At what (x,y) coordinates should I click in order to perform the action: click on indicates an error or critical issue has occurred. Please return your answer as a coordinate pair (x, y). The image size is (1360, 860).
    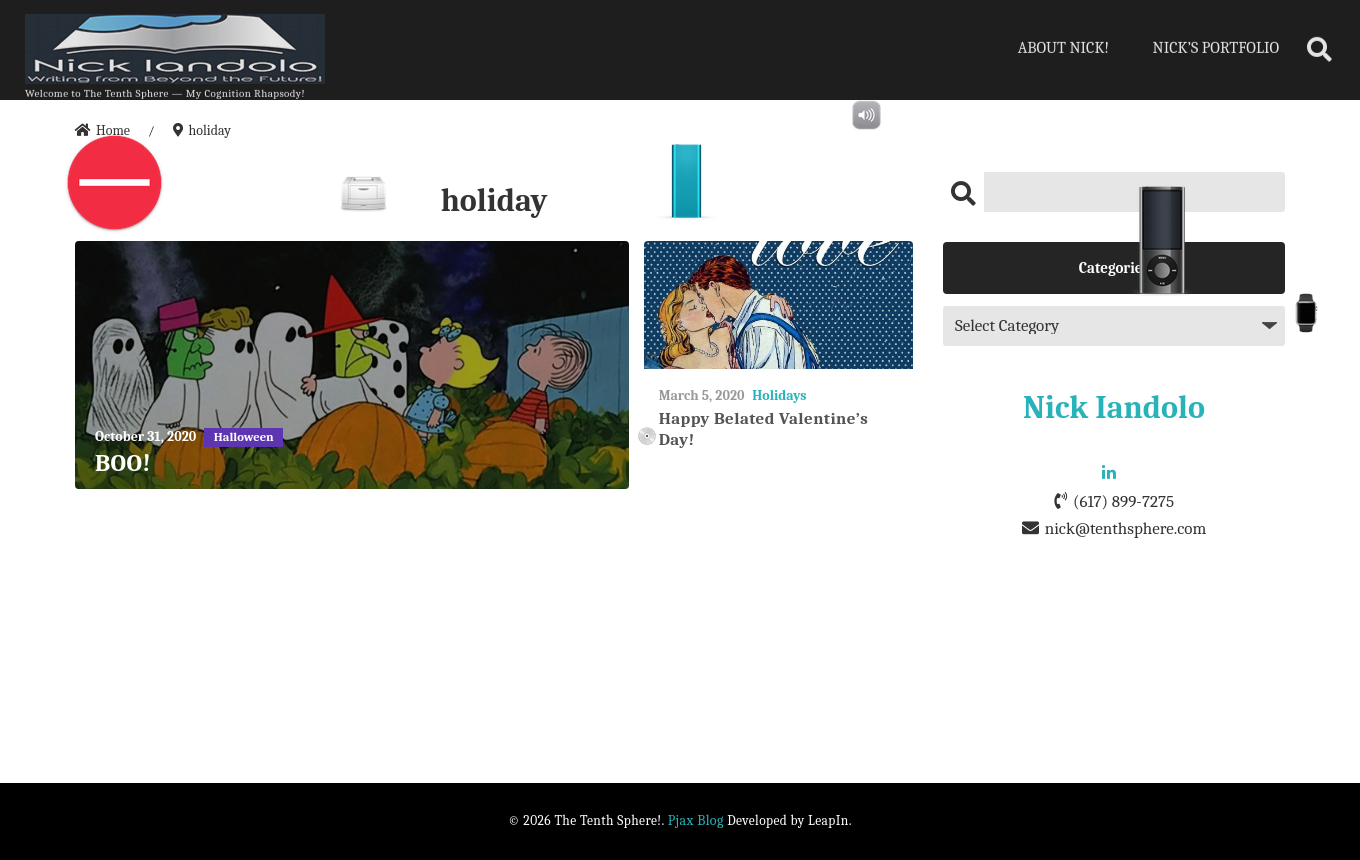
    Looking at the image, I should click on (114, 182).